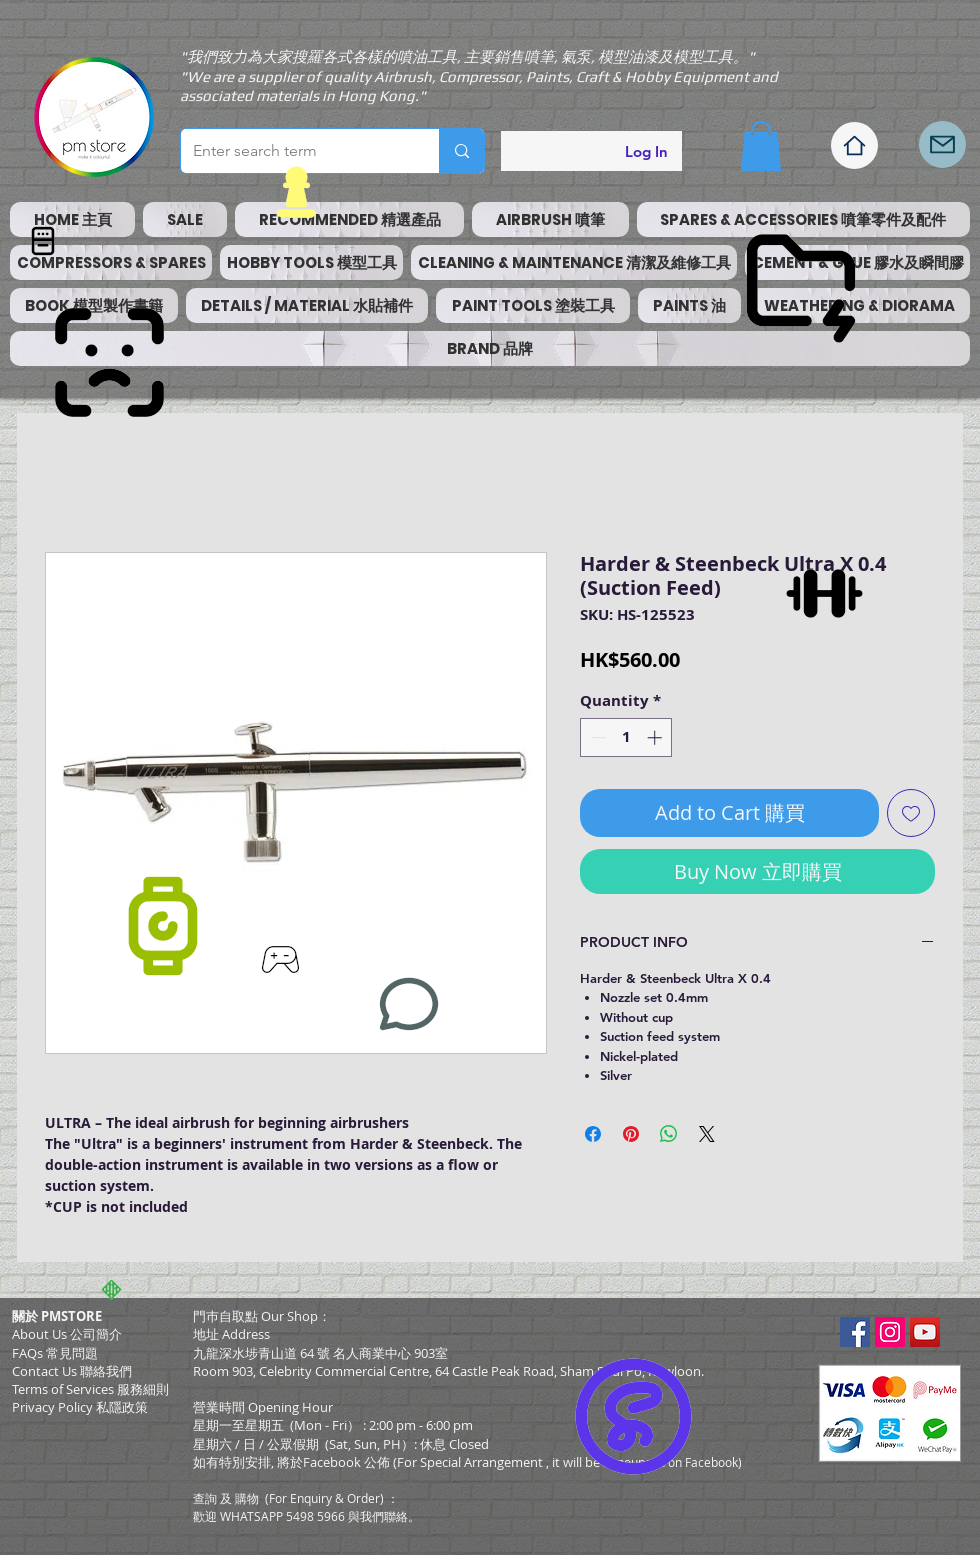 The image size is (980, 1555). What do you see at coordinates (280, 959) in the screenshot?
I see `access gaming features or games library` at bounding box center [280, 959].